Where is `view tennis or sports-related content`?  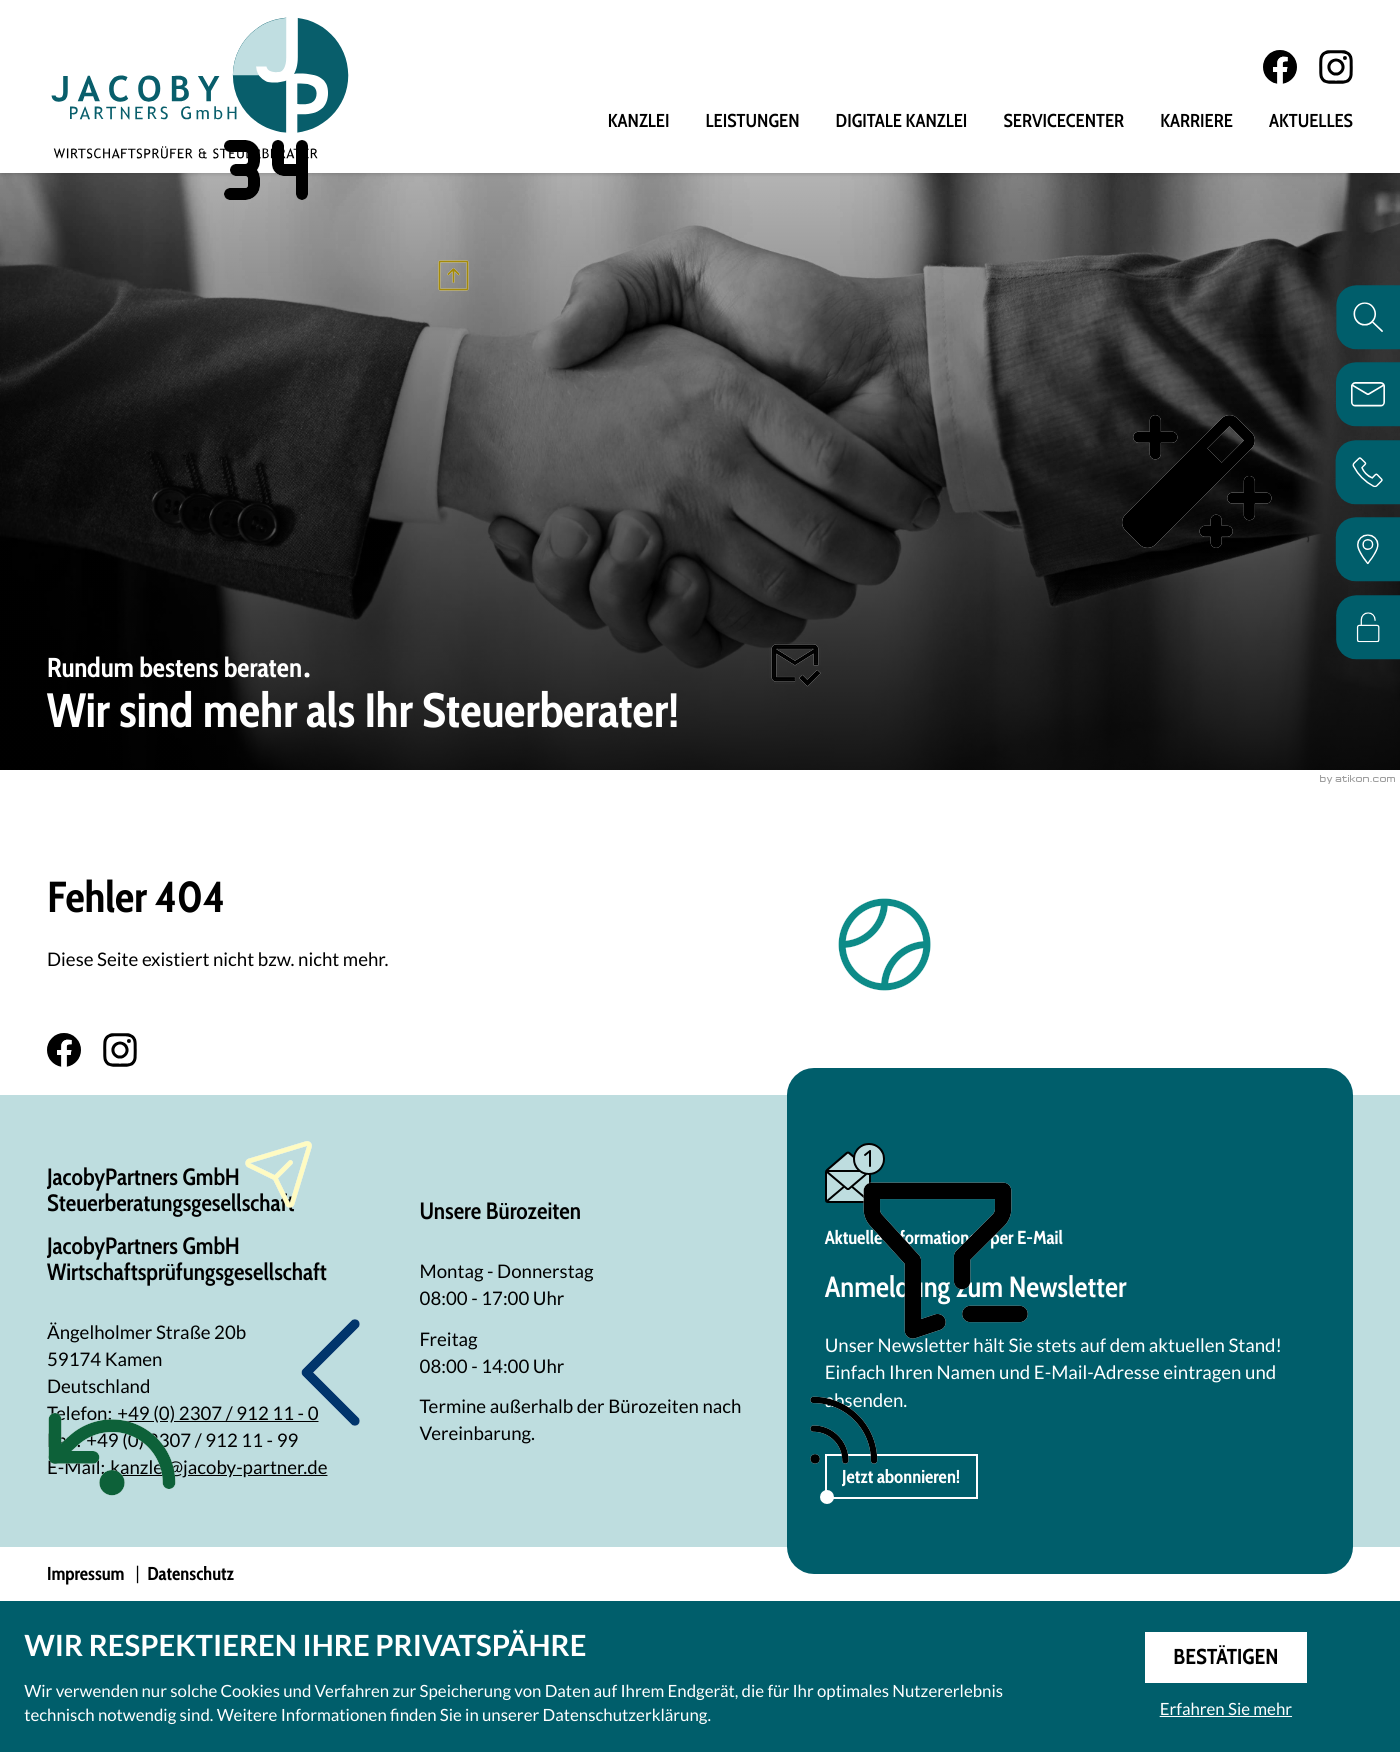 view tennis or sports-related content is located at coordinates (884, 944).